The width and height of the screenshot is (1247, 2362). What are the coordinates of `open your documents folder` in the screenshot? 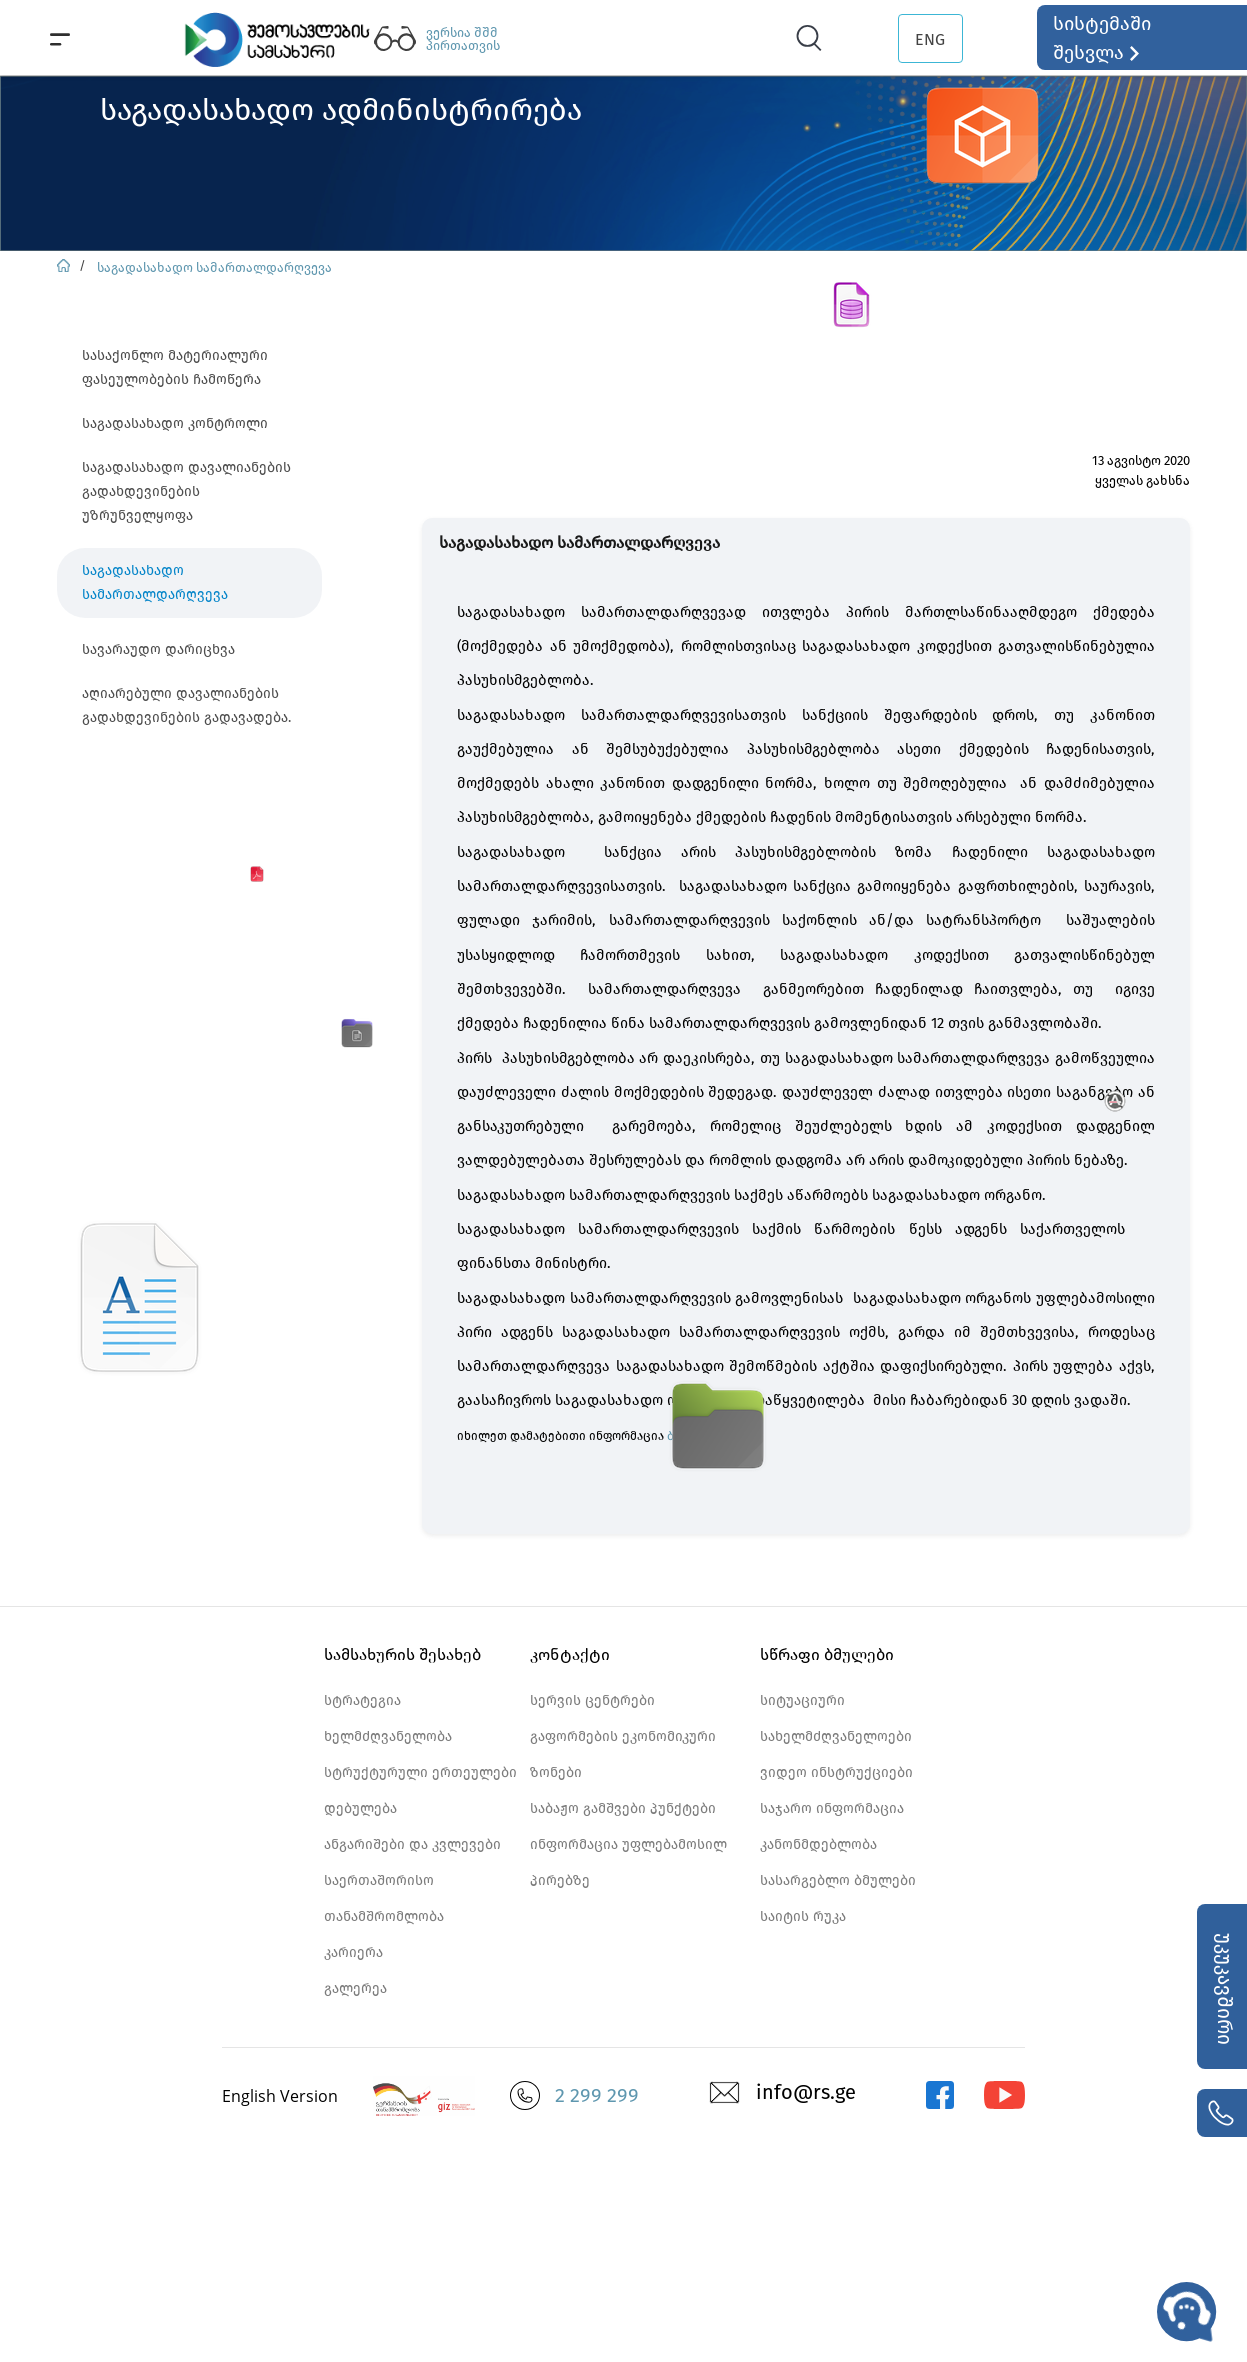 It's located at (357, 1033).